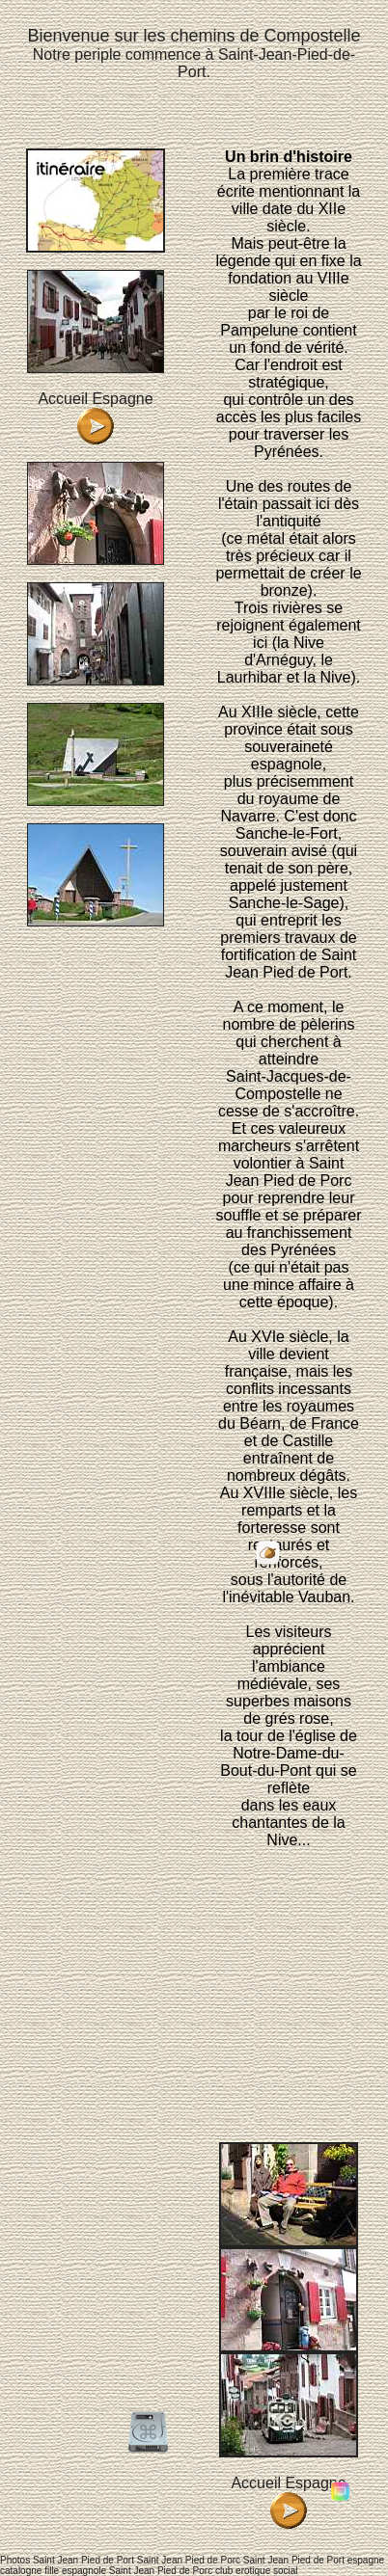 This screenshot has height=2576, width=388. I want to click on open nut cloud storage app, so click(267, 1552).